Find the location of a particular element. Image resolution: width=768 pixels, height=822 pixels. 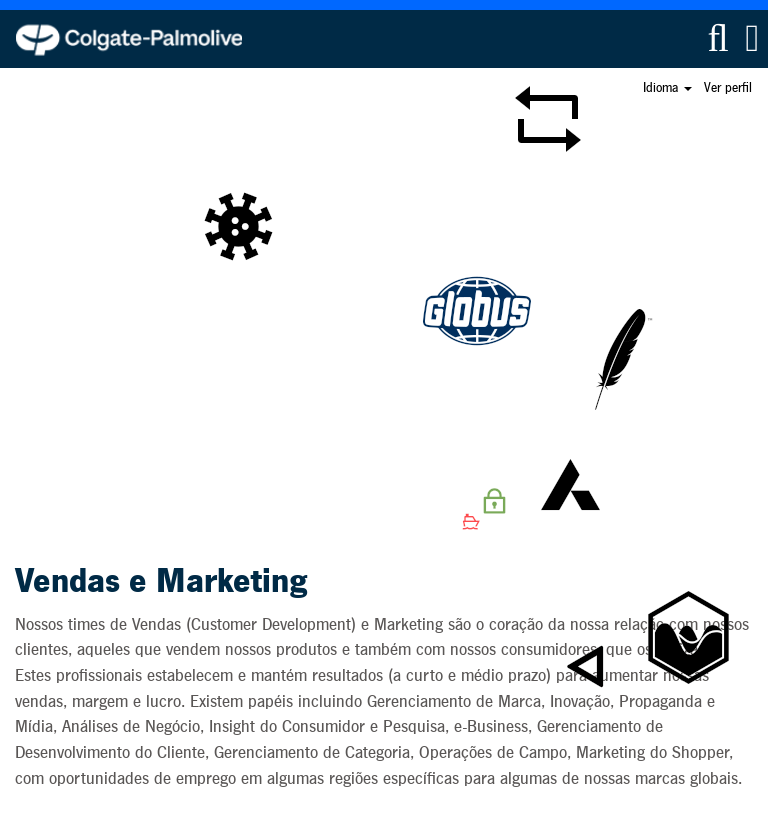

indicates virus or malware detected is located at coordinates (238, 226).